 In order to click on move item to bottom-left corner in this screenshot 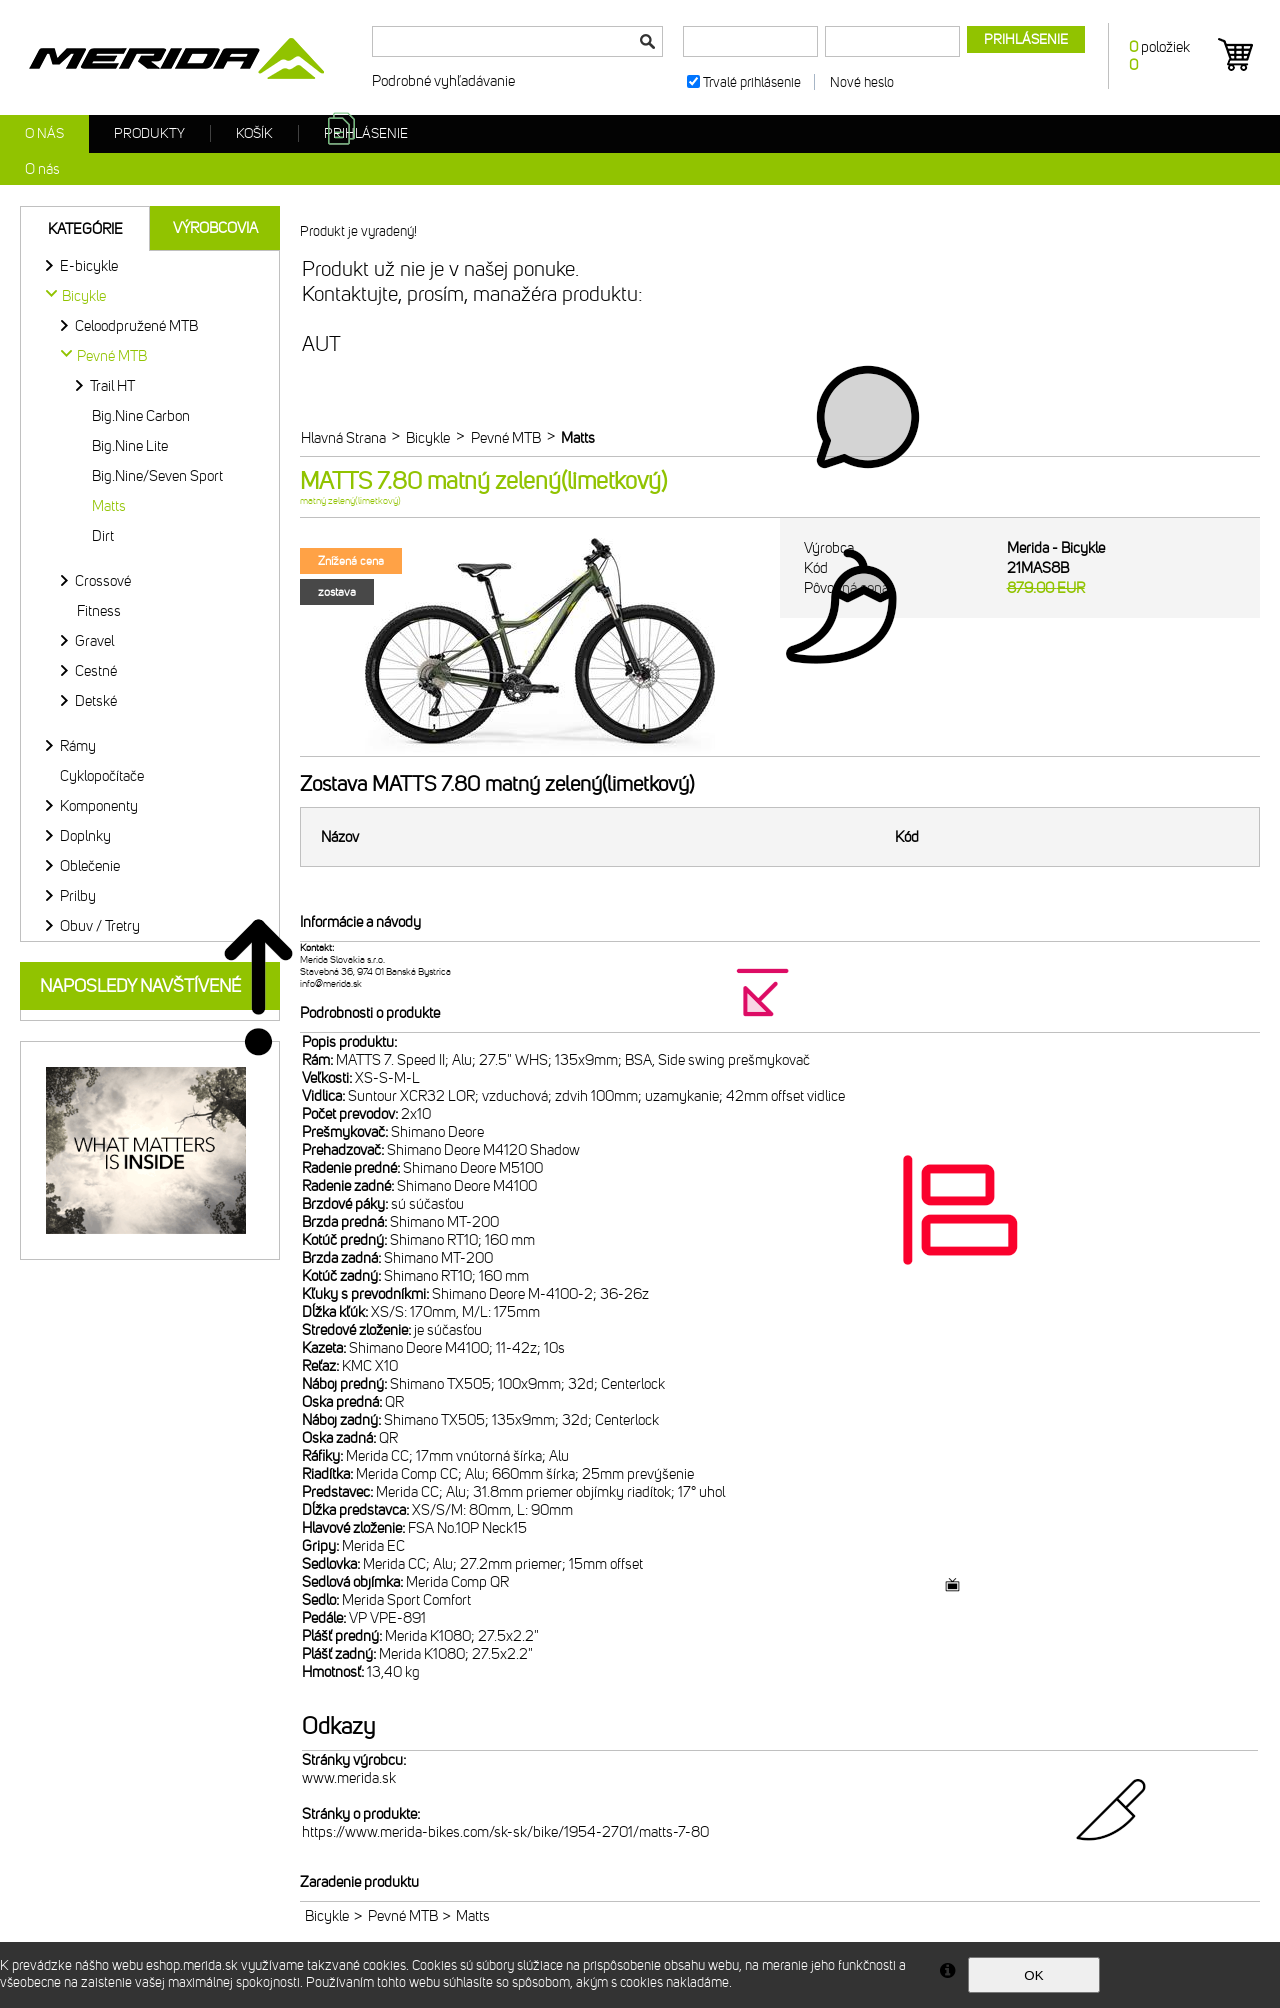, I will do `click(760, 992)`.